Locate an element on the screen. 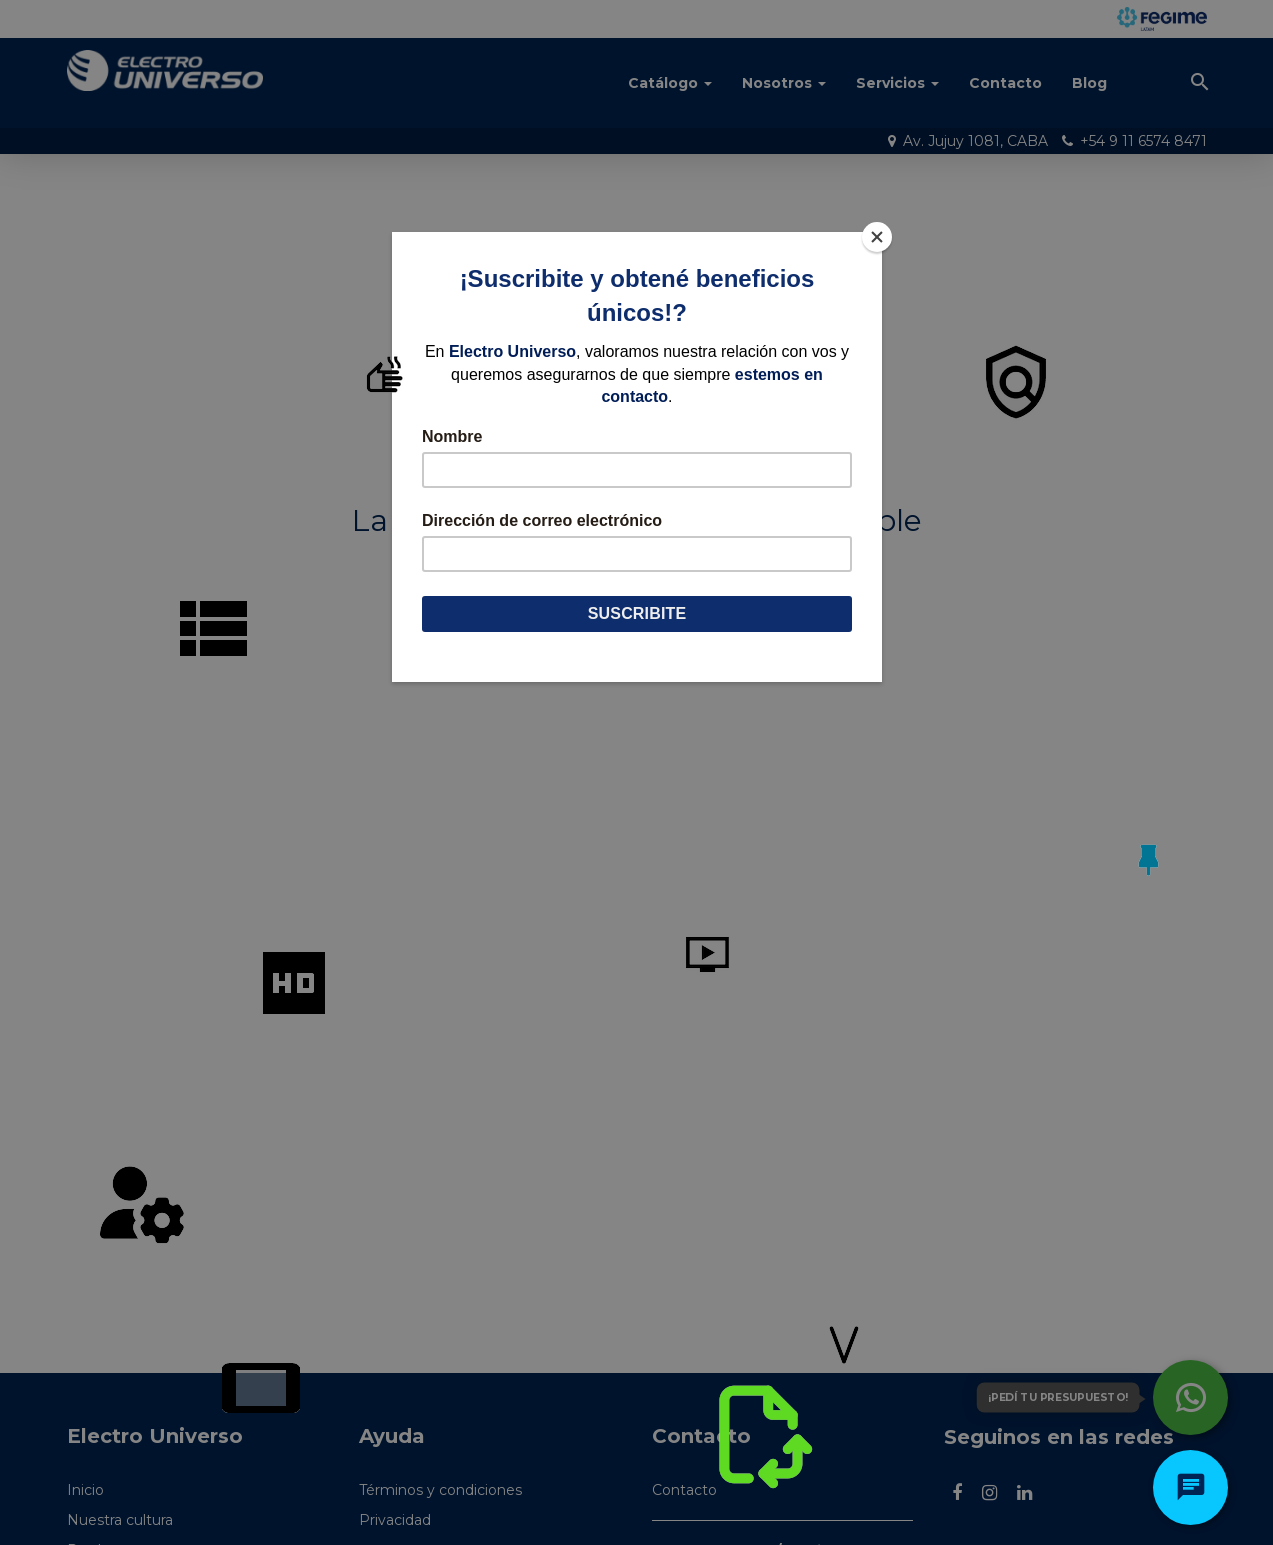  hand dryer available in this location is located at coordinates (385, 373).